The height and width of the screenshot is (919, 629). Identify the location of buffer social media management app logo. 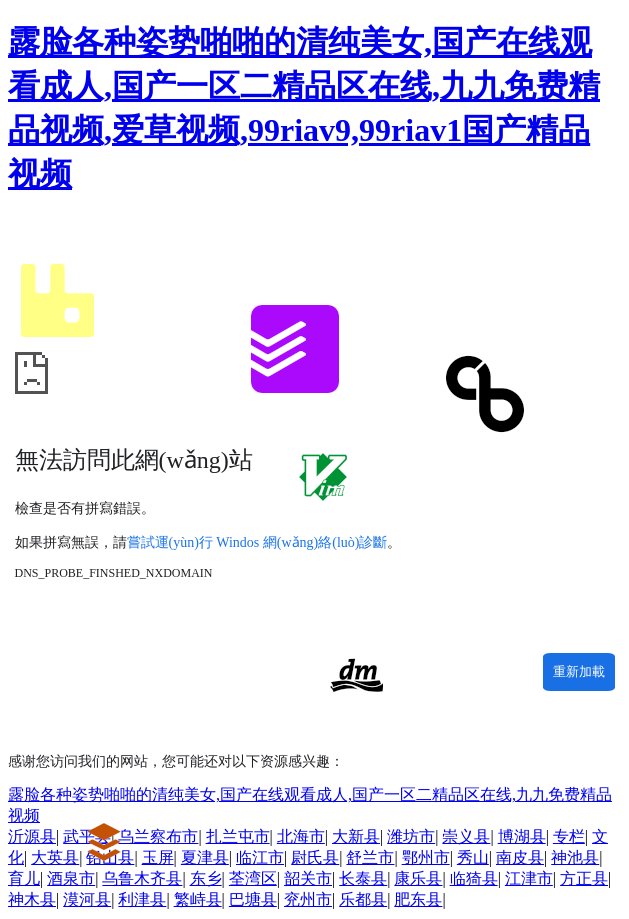
(104, 842).